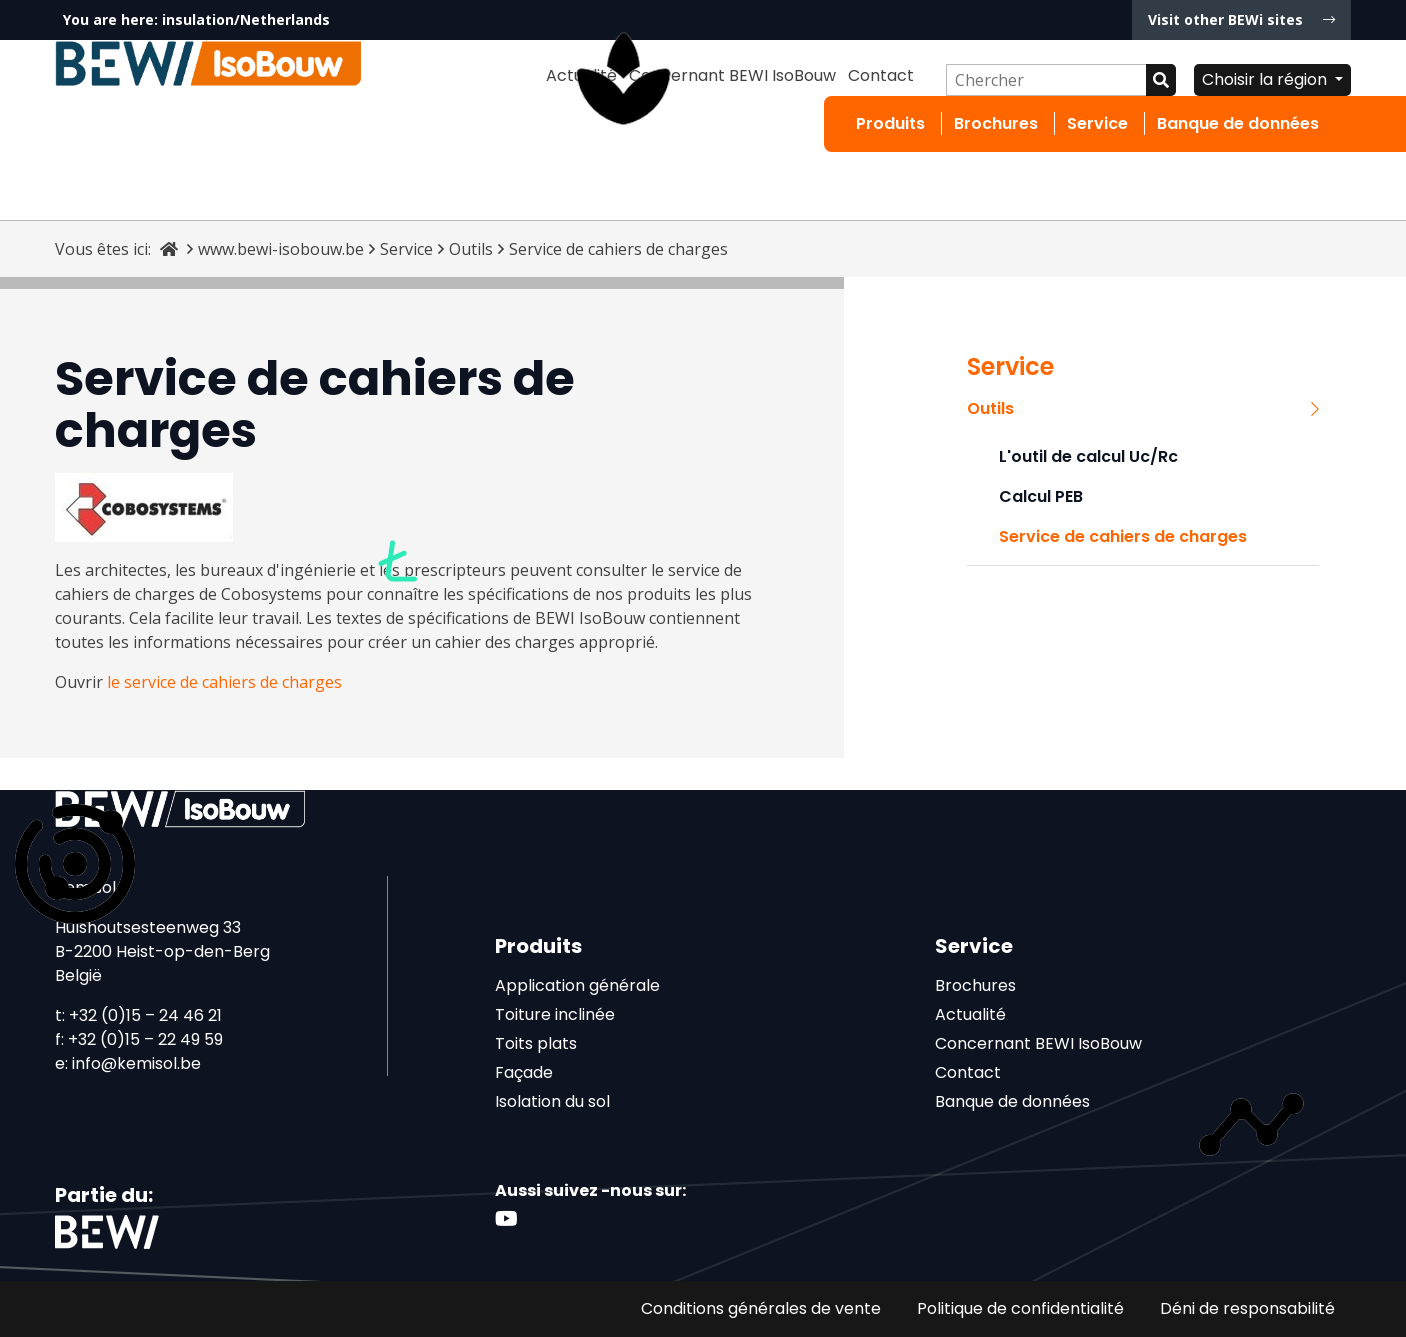 The height and width of the screenshot is (1337, 1406). What do you see at coordinates (1251, 1124) in the screenshot?
I see `view activity timeline or history` at bounding box center [1251, 1124].